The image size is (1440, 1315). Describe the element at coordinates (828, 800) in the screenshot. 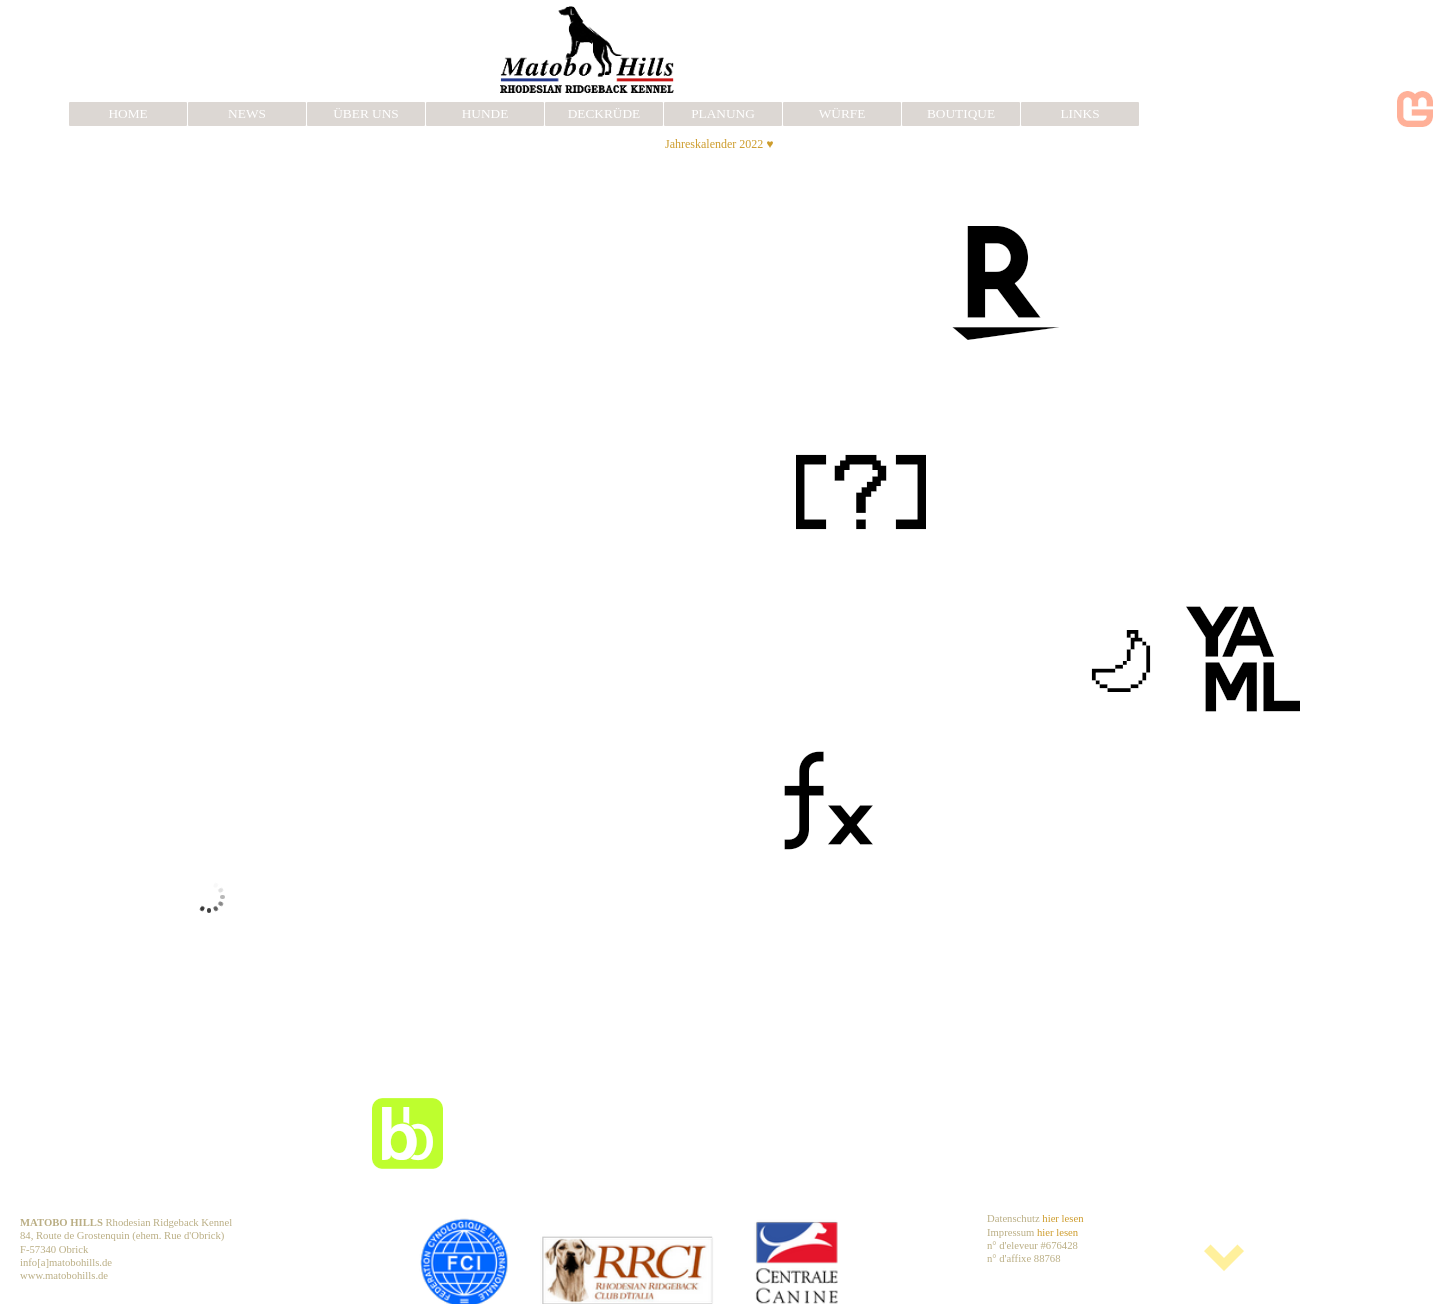

I see `insert a mathematical formula or equation` at that location.